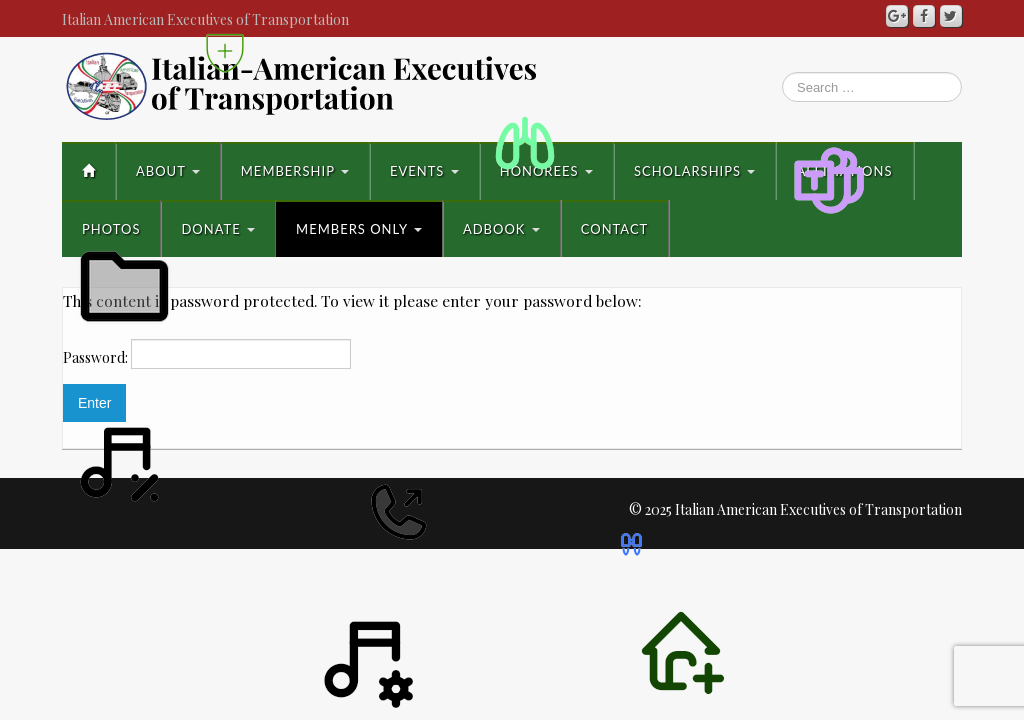 The height and width of the screenshot is (720, 1024). Describe the element at coordinates (119, 462) in the screenshot. I see `view discounted music or audio content` at that location.